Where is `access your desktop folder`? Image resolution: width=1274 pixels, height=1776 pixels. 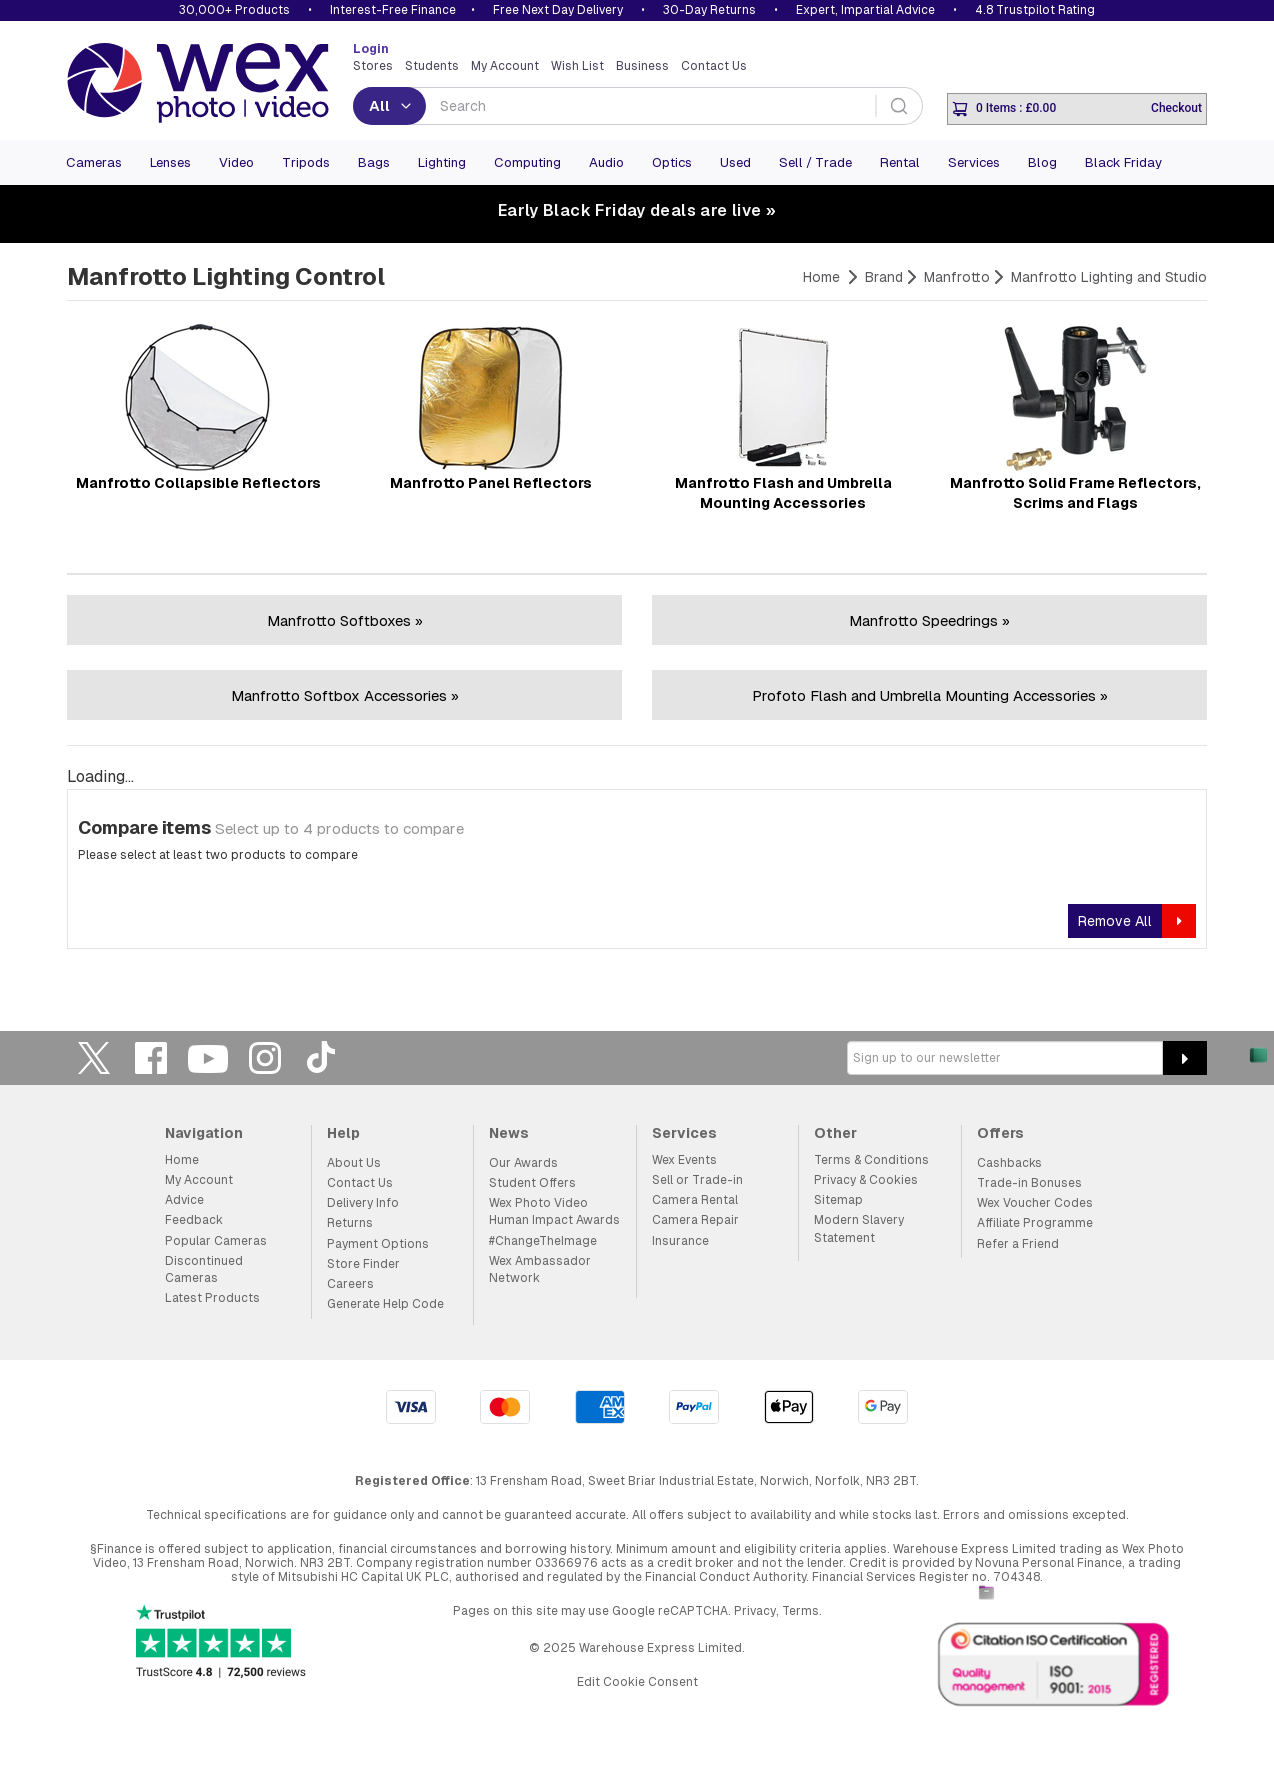 access your desktop folder is located at coordinates (1258, 1054).